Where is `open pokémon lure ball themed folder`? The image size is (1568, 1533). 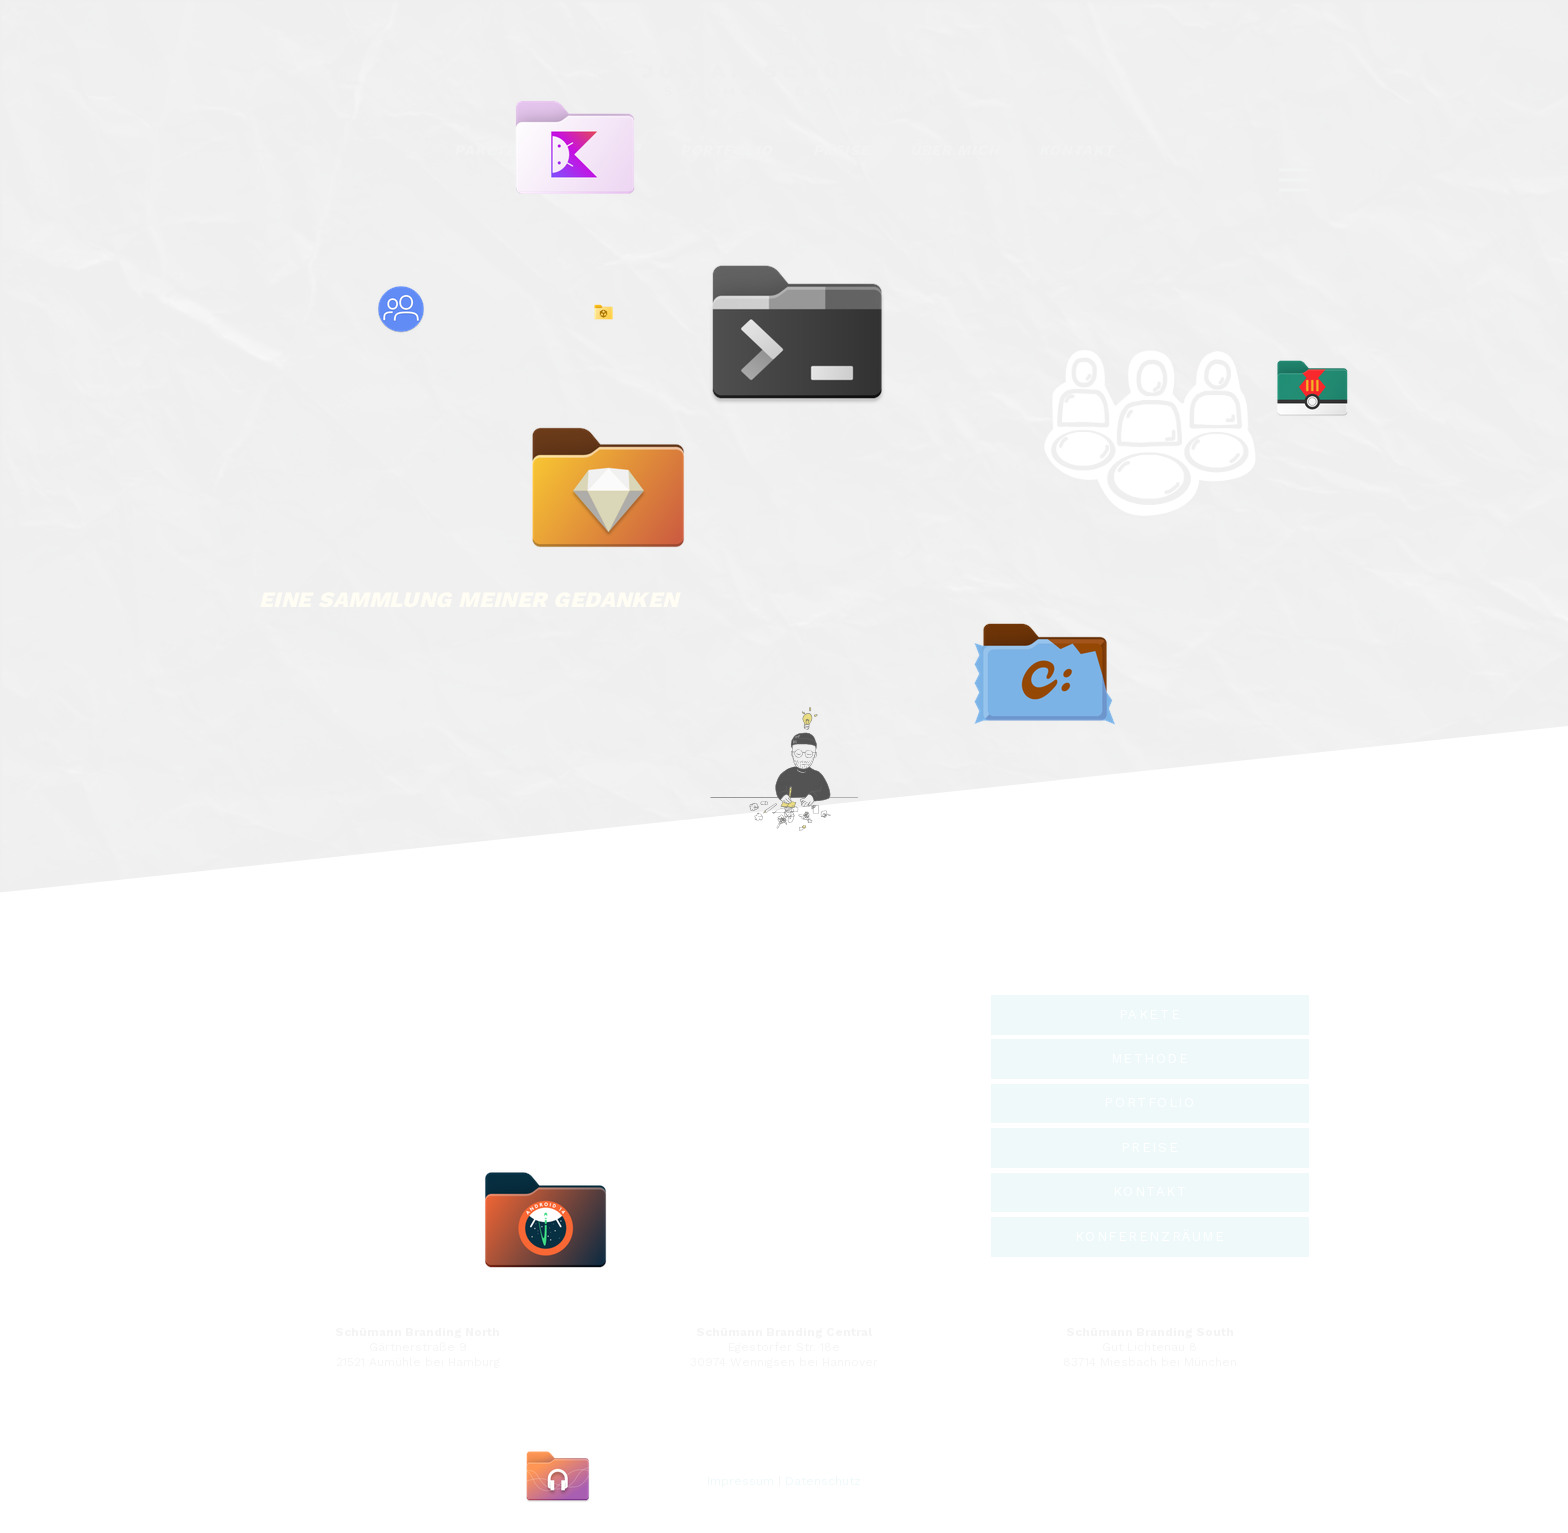 open pokémon lure ball themed folder is located at coordinates (1312, 390).